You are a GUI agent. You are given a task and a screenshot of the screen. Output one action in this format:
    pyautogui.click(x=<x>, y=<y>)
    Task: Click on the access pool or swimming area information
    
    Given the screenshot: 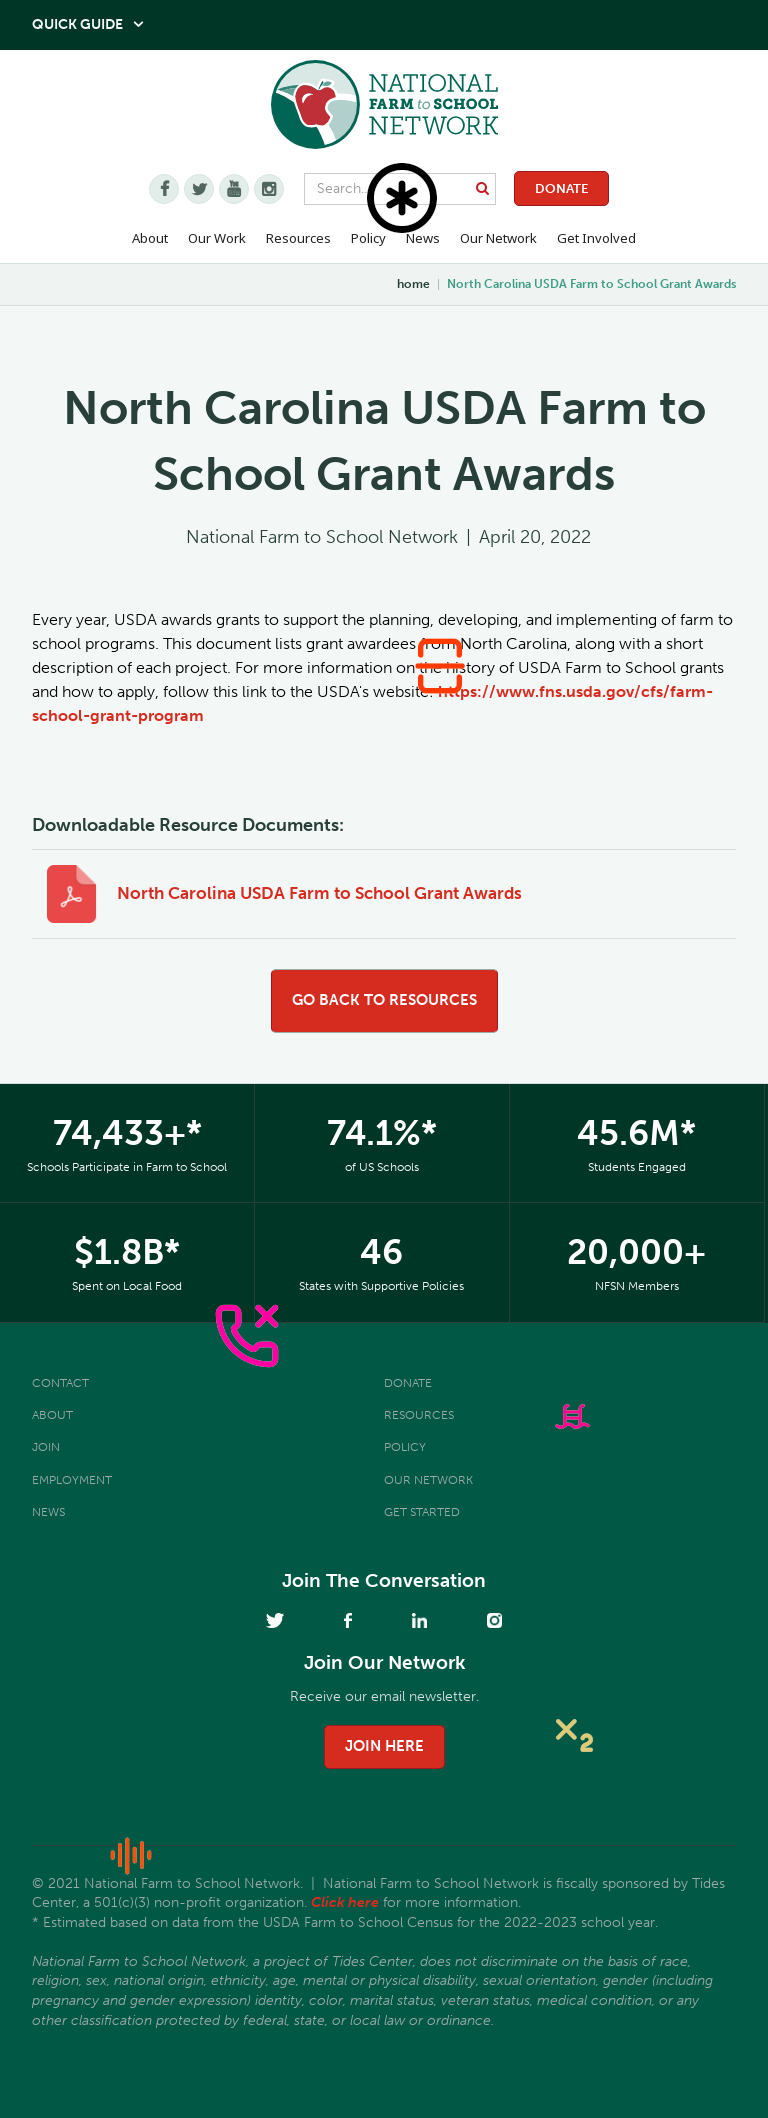 What is the action you would take?
    pyautogui.click(x=572, y=1416)
    